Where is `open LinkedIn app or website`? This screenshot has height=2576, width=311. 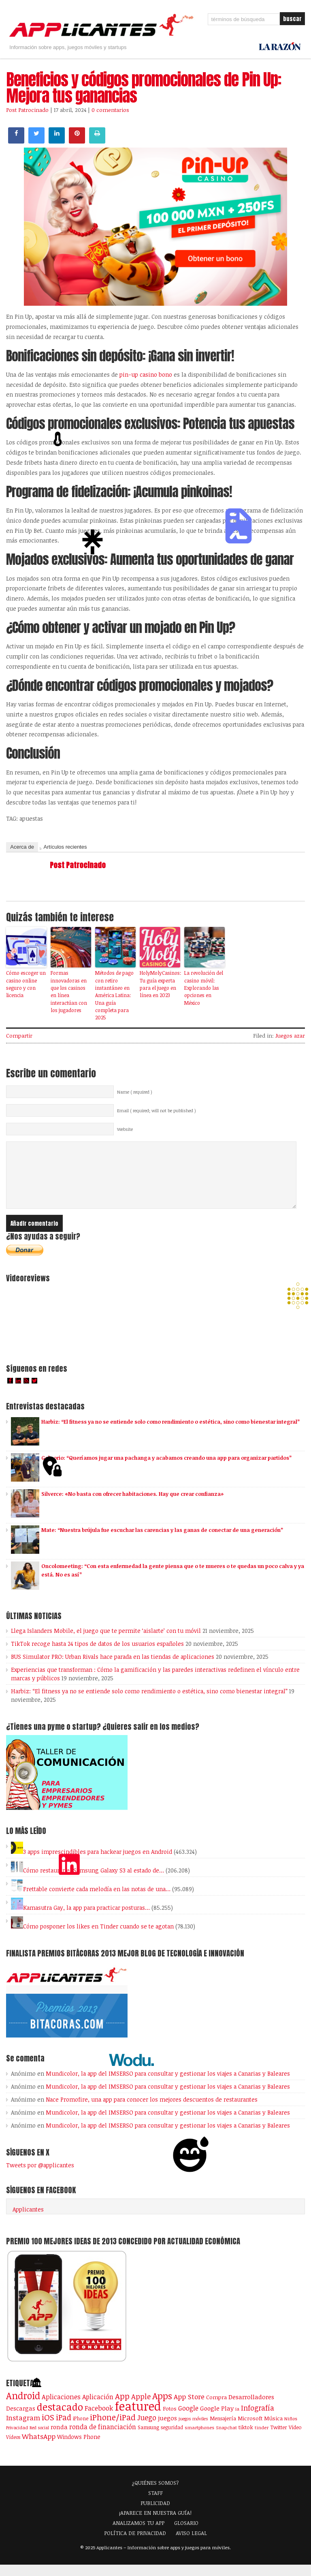
open LinkedIn app or website is located at coordinates (69, 1864).